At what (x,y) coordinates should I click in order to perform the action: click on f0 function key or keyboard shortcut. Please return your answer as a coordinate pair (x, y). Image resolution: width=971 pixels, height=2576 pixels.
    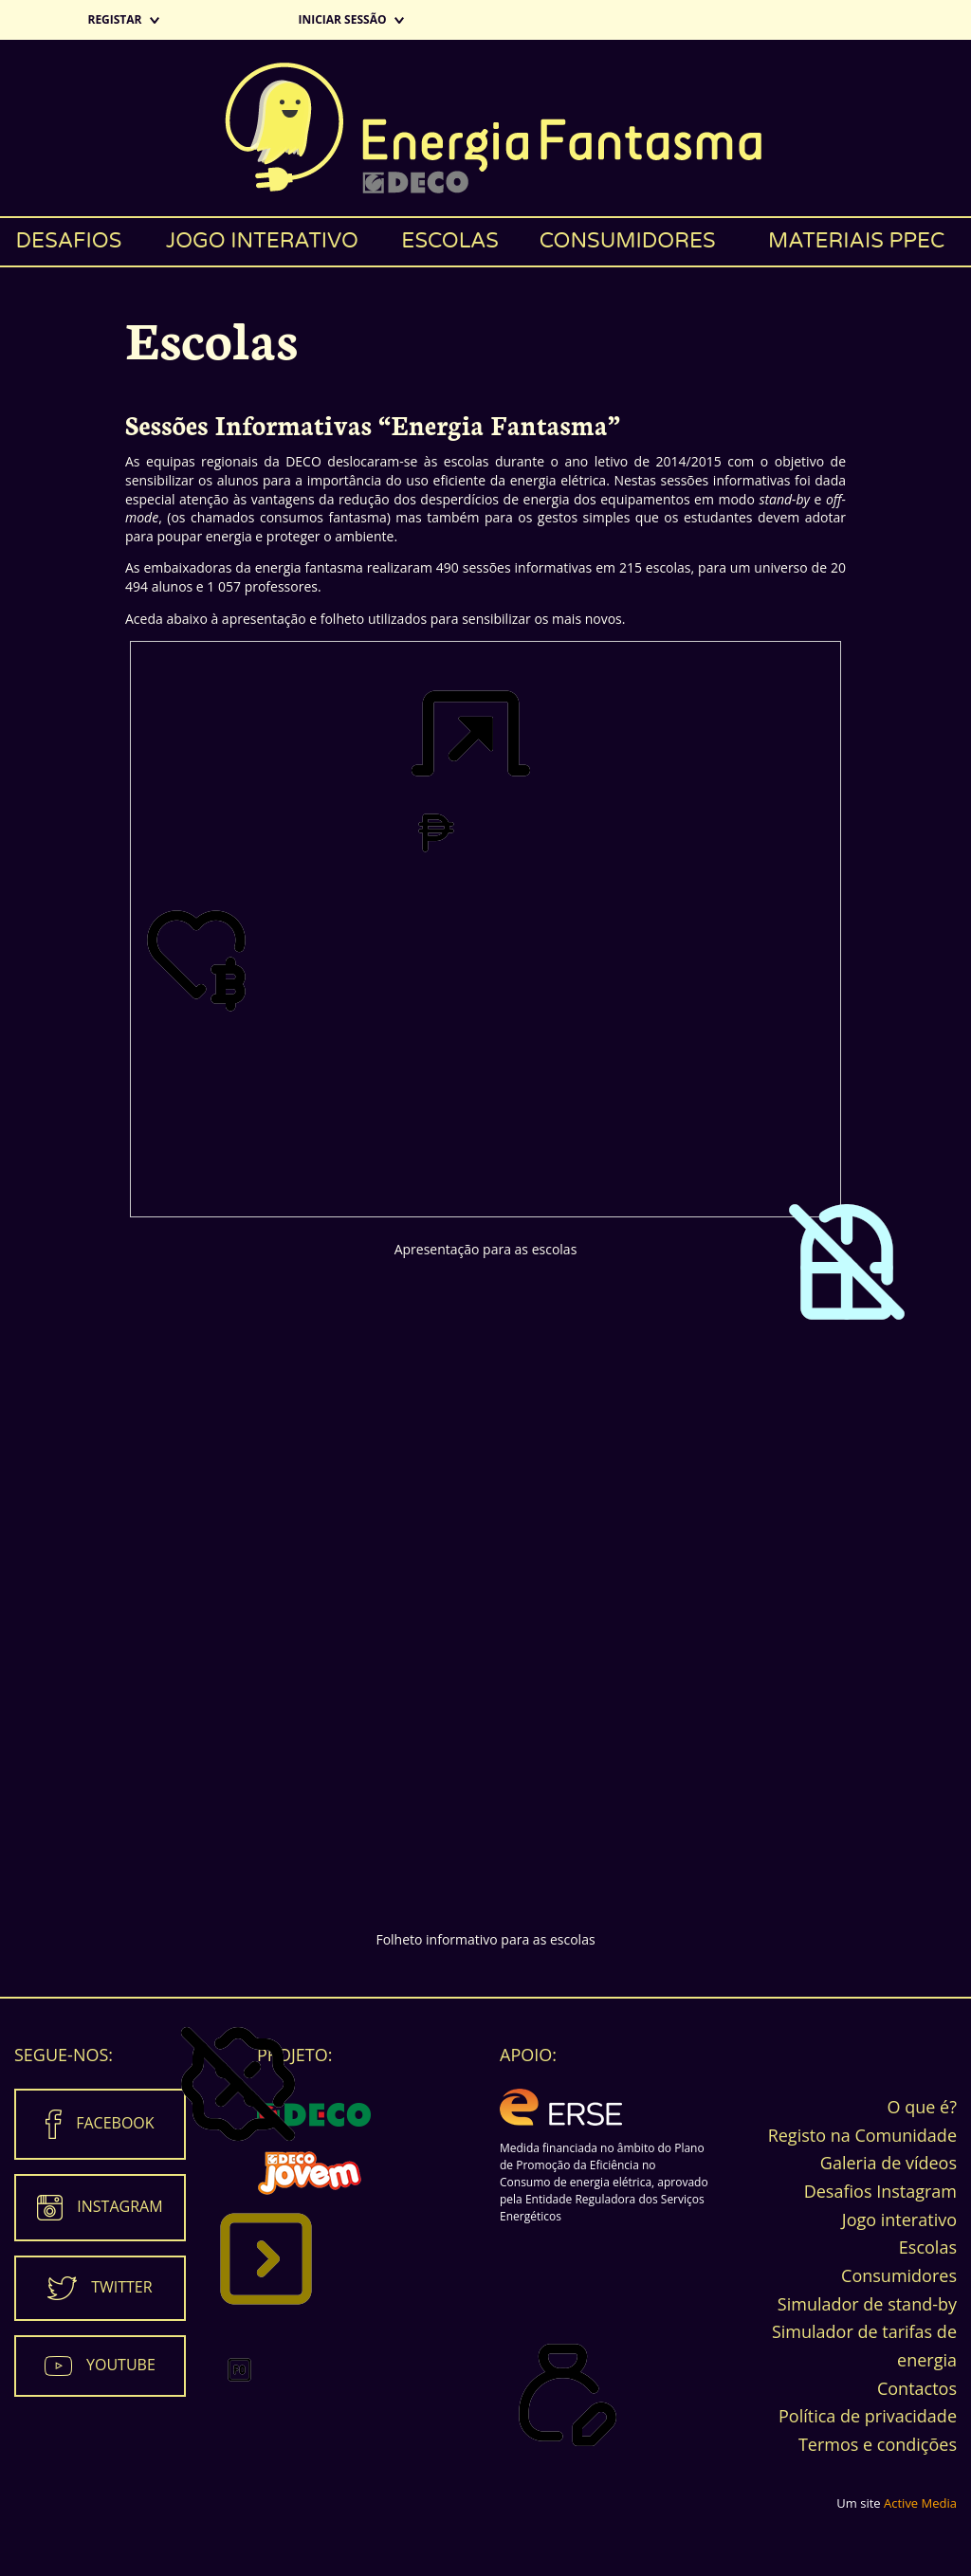
    Looking at the image, I should click on (239, 2369).